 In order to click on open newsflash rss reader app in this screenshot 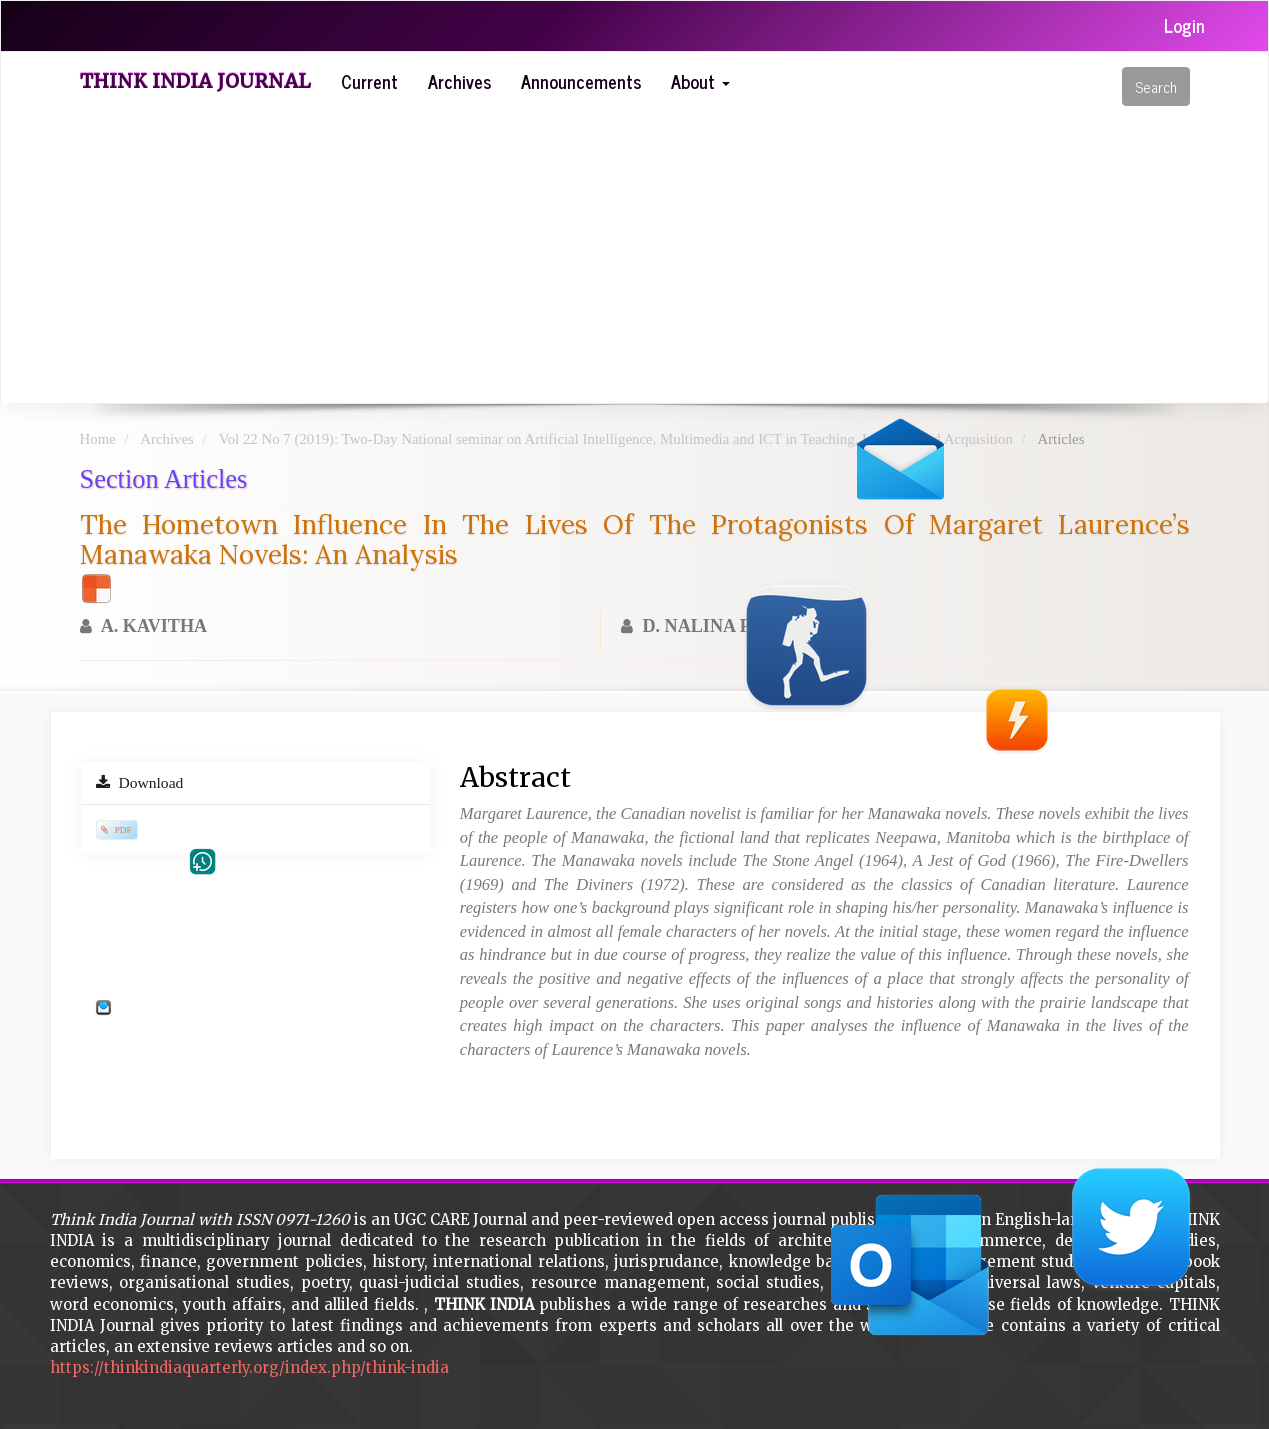, I will do `click(1017, 720)`.